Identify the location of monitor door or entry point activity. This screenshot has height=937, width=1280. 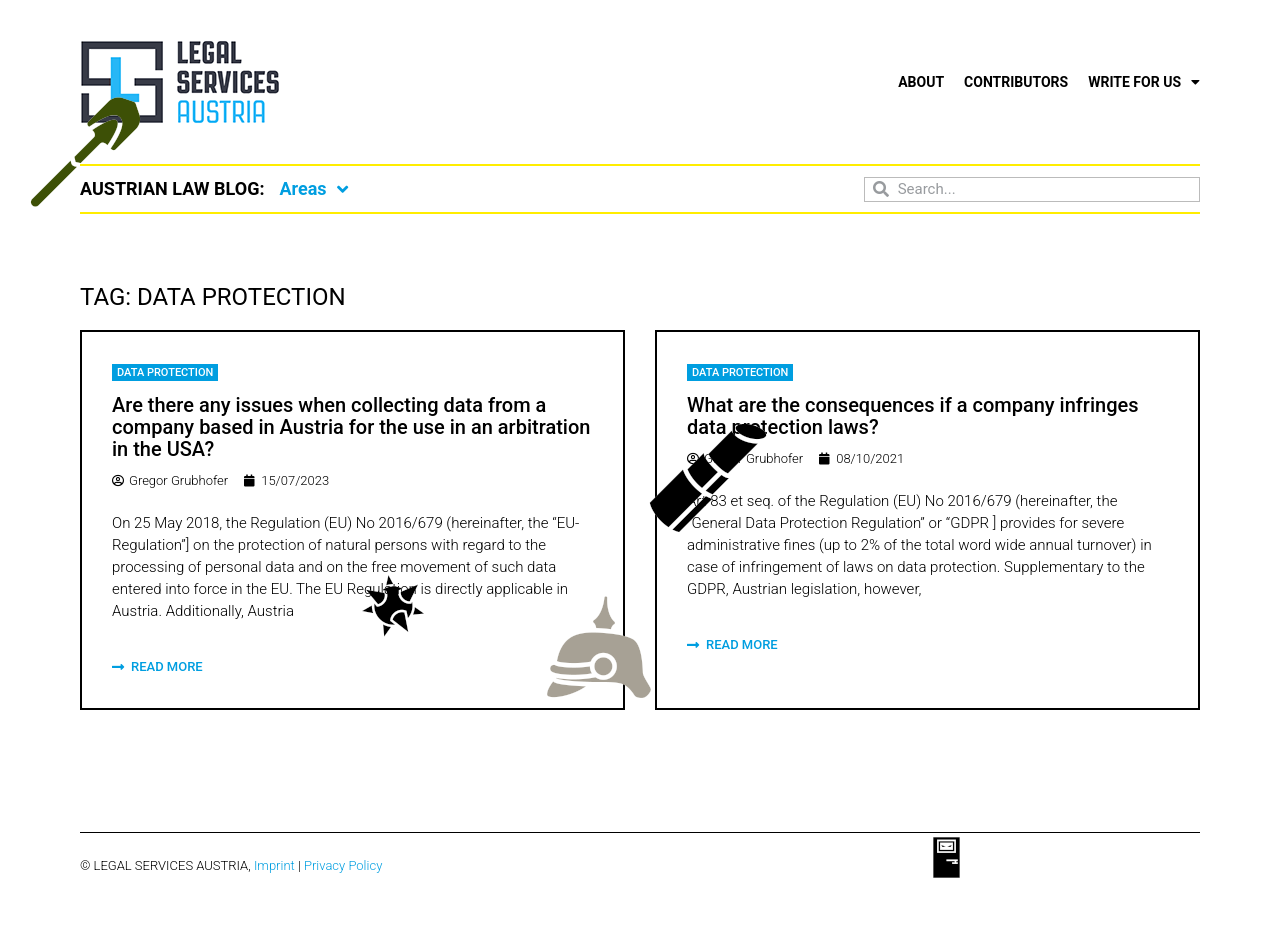
(946, 857).